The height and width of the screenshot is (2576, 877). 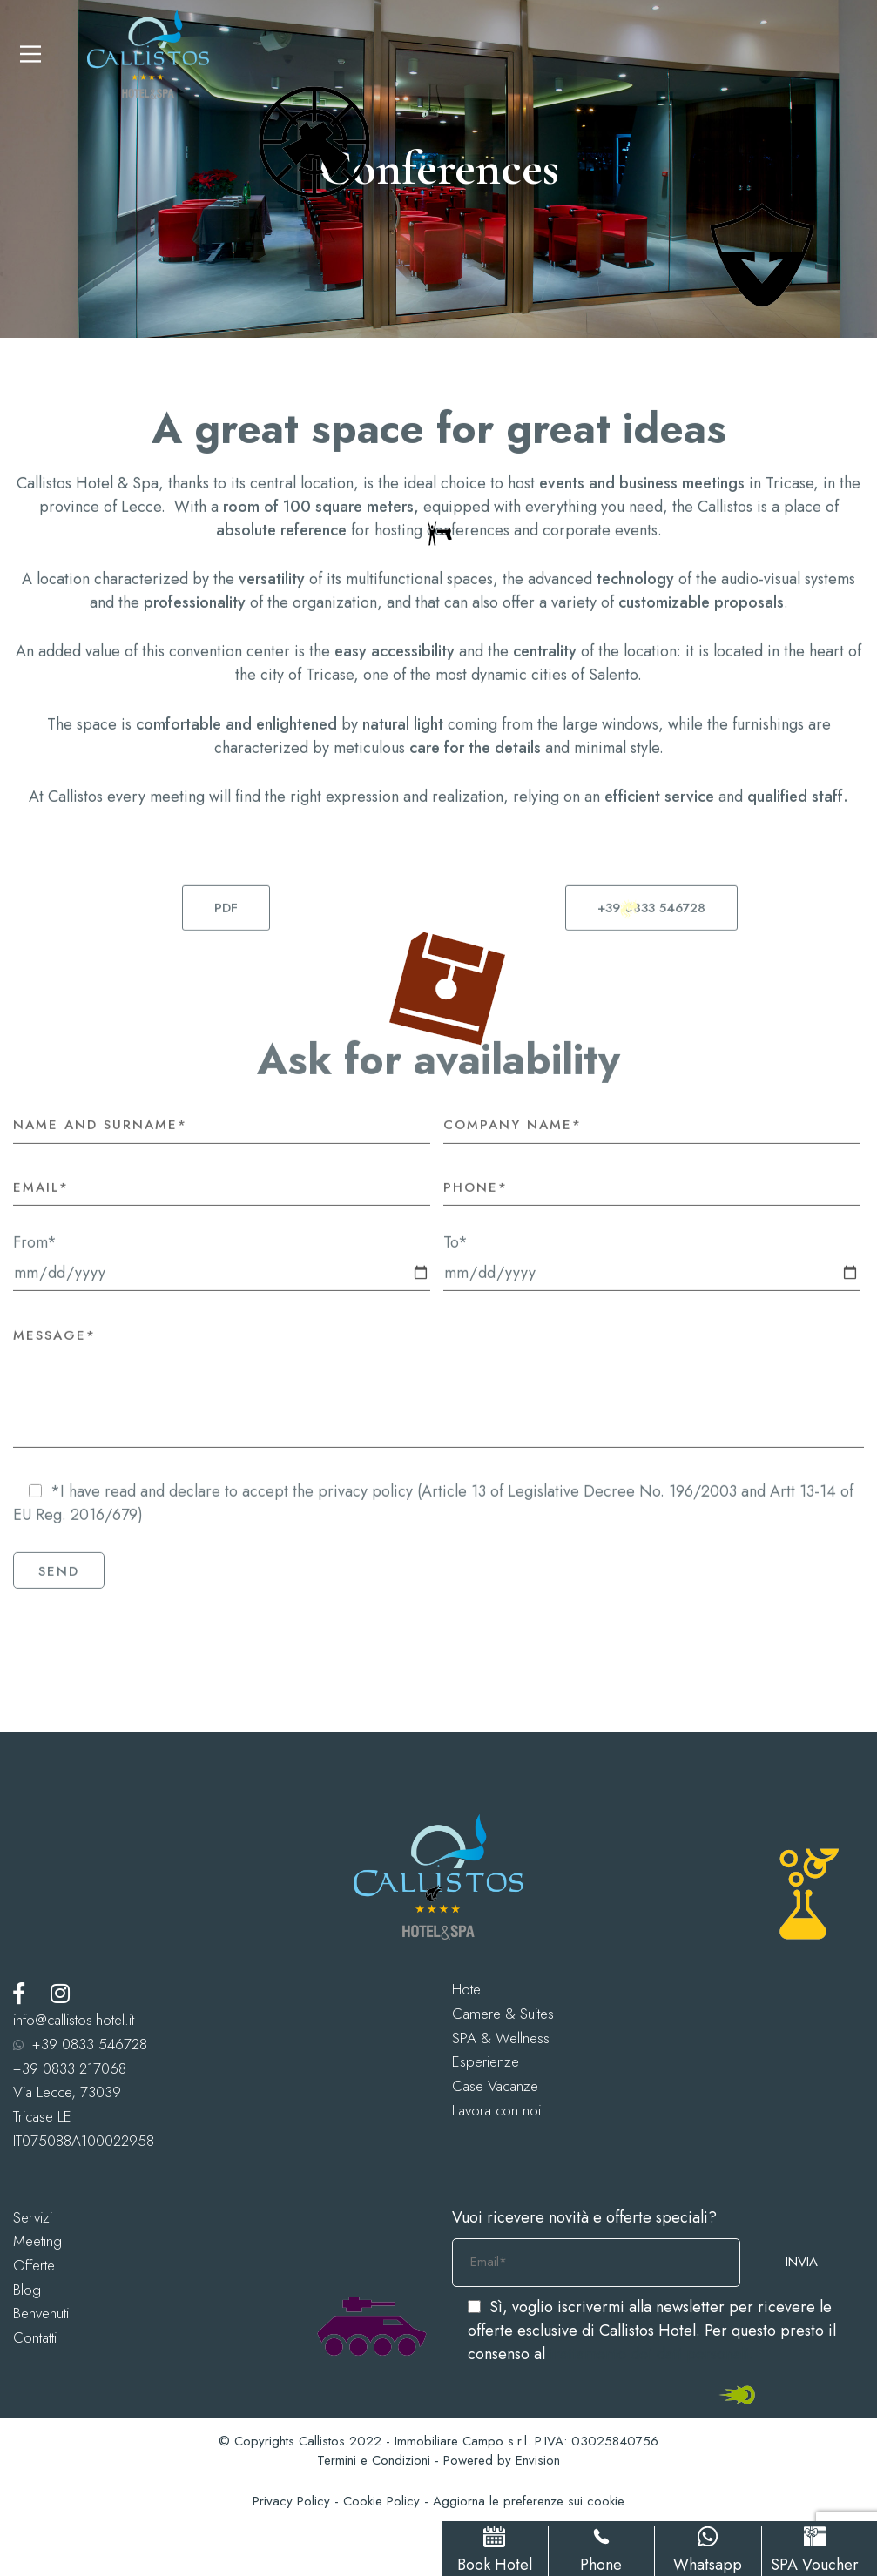 What do you see at coordinates (803, 1893) in the screenshot?
I see `access chemistry or science experiments` at bounding box center [803, 1893].